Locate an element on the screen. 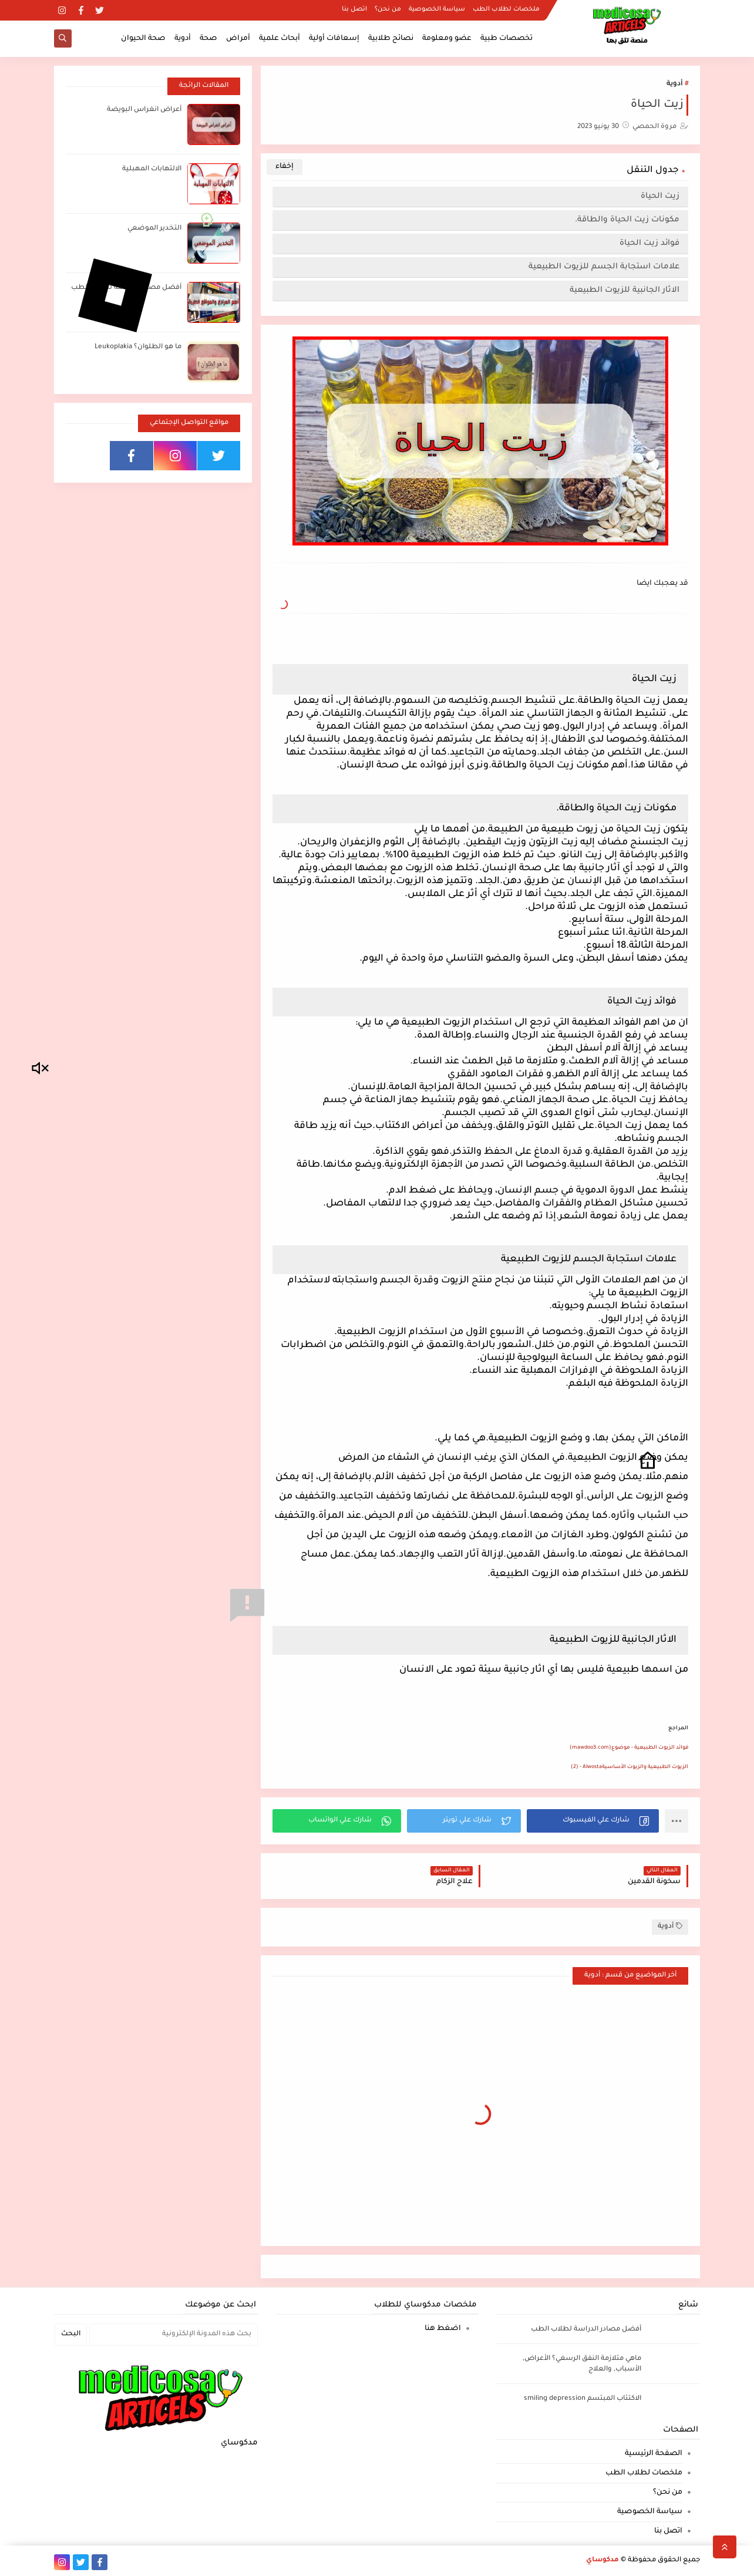  mute audio or sound is located at coordinates (40, 1068).